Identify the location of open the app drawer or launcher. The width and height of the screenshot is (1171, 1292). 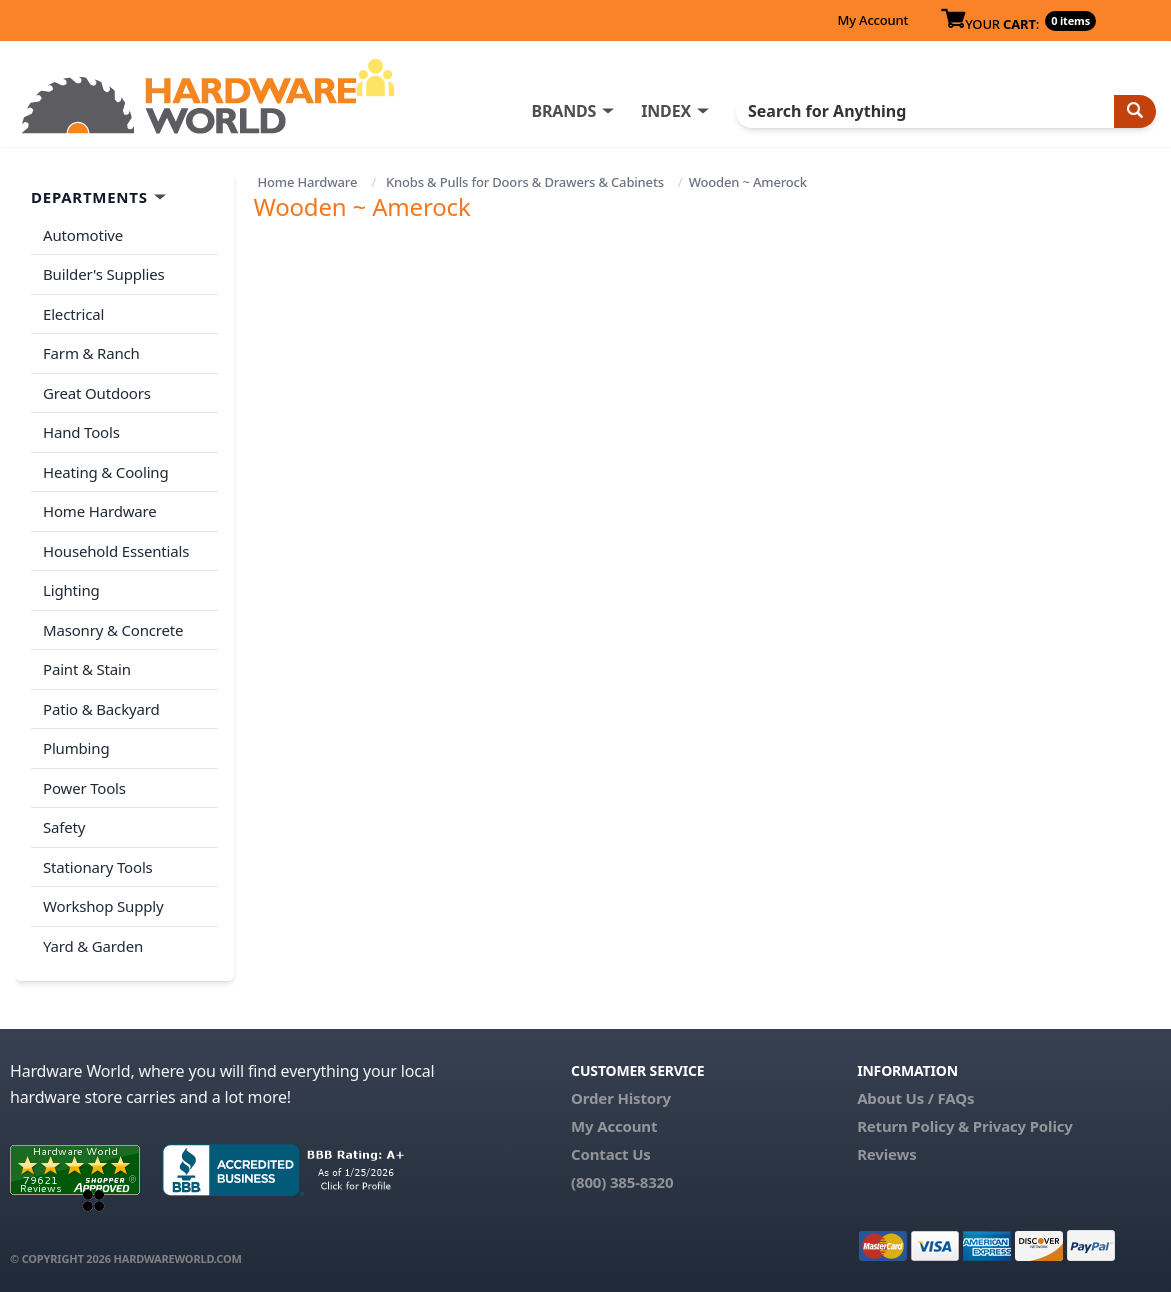
(93, 1200).